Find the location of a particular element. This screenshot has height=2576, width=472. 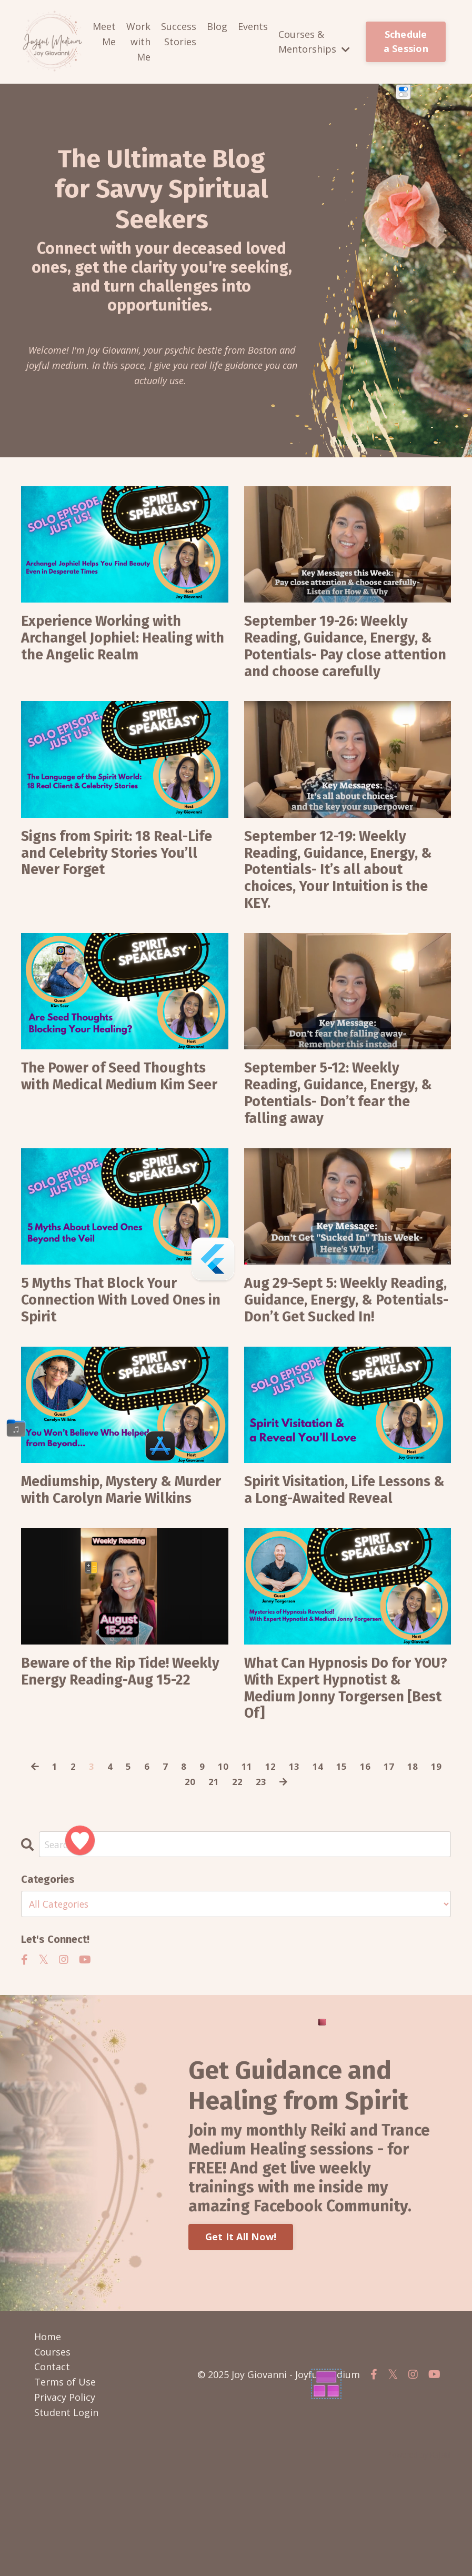

open gnome tweaks application is located at coordinates (403, 92).